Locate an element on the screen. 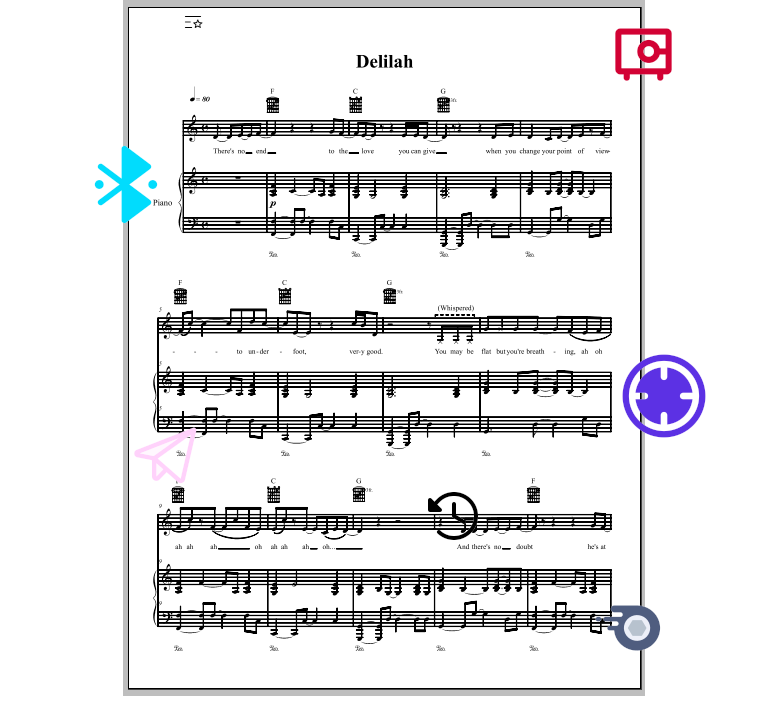 This screenshot has width=768, height=720. access discord nitro subscription features is located at coordinates (628, 628).